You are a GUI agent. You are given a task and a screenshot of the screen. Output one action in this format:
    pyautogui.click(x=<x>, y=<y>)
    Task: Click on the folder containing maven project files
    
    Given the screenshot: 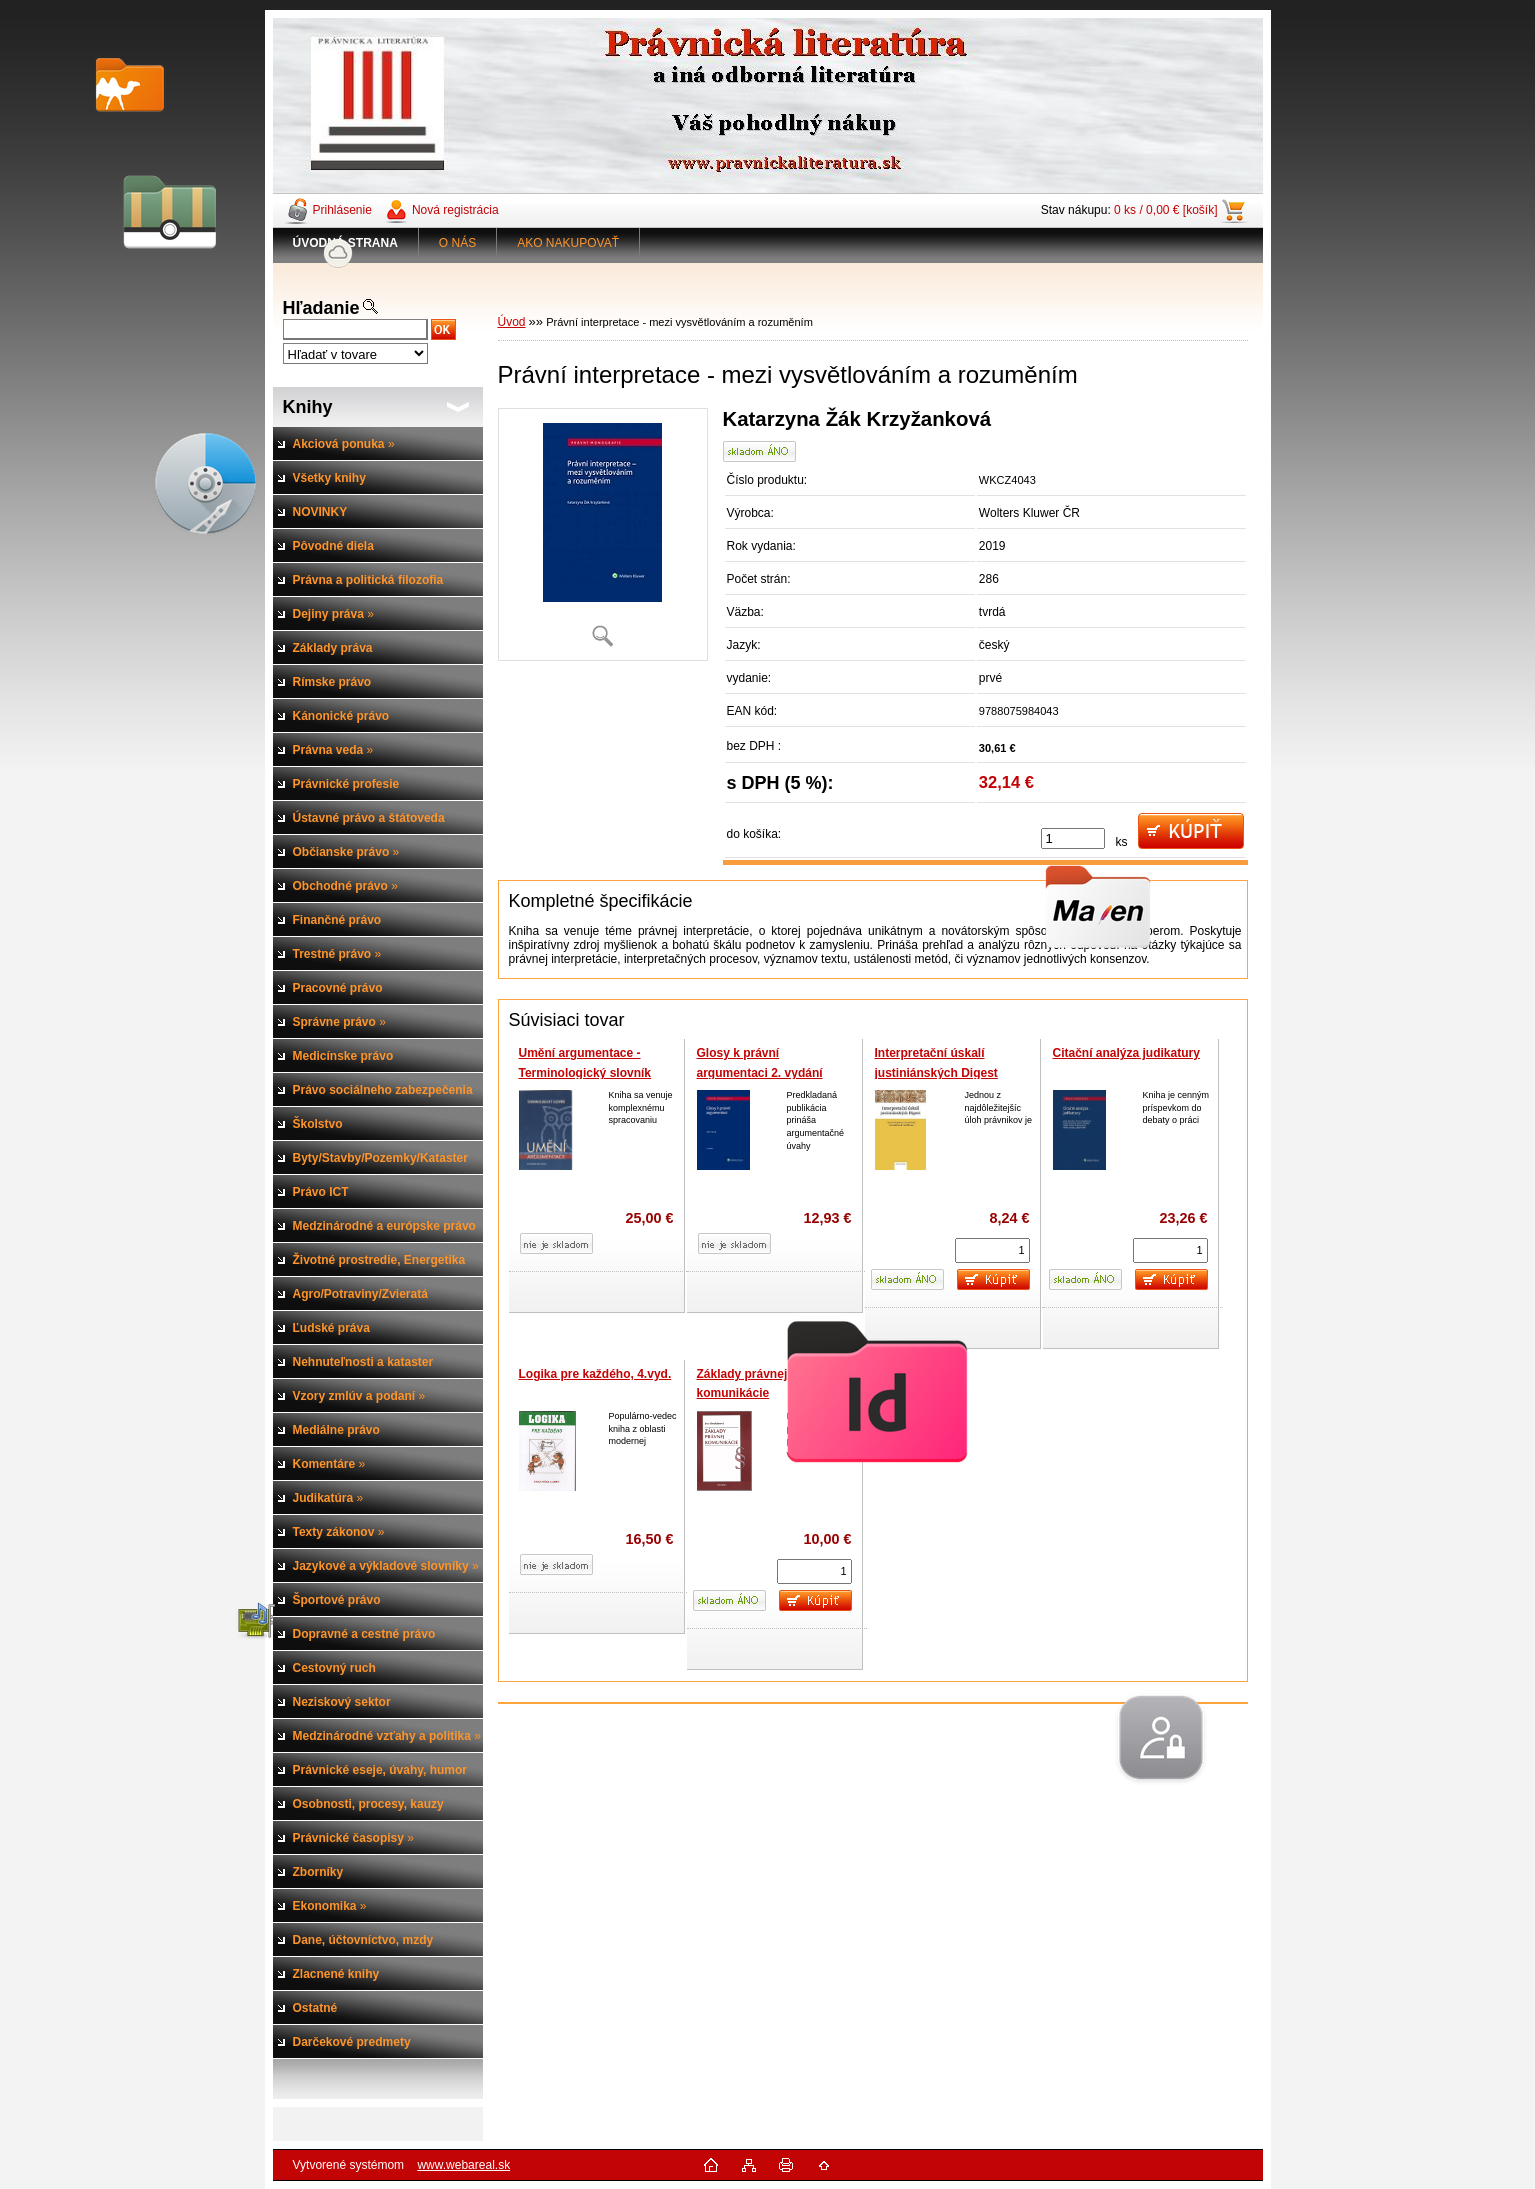 What is the action you would take?
    pyautogui.click(x=1097, y=909)
    